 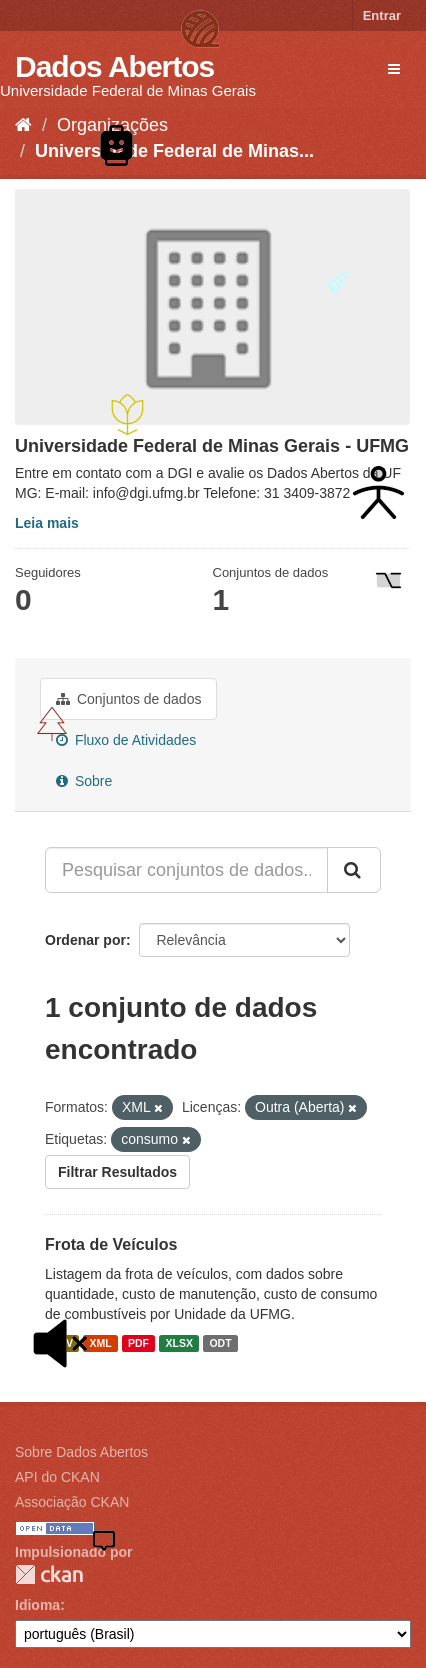 I want to click on access keyboard option or modifier key, so click(x=388, y=579).